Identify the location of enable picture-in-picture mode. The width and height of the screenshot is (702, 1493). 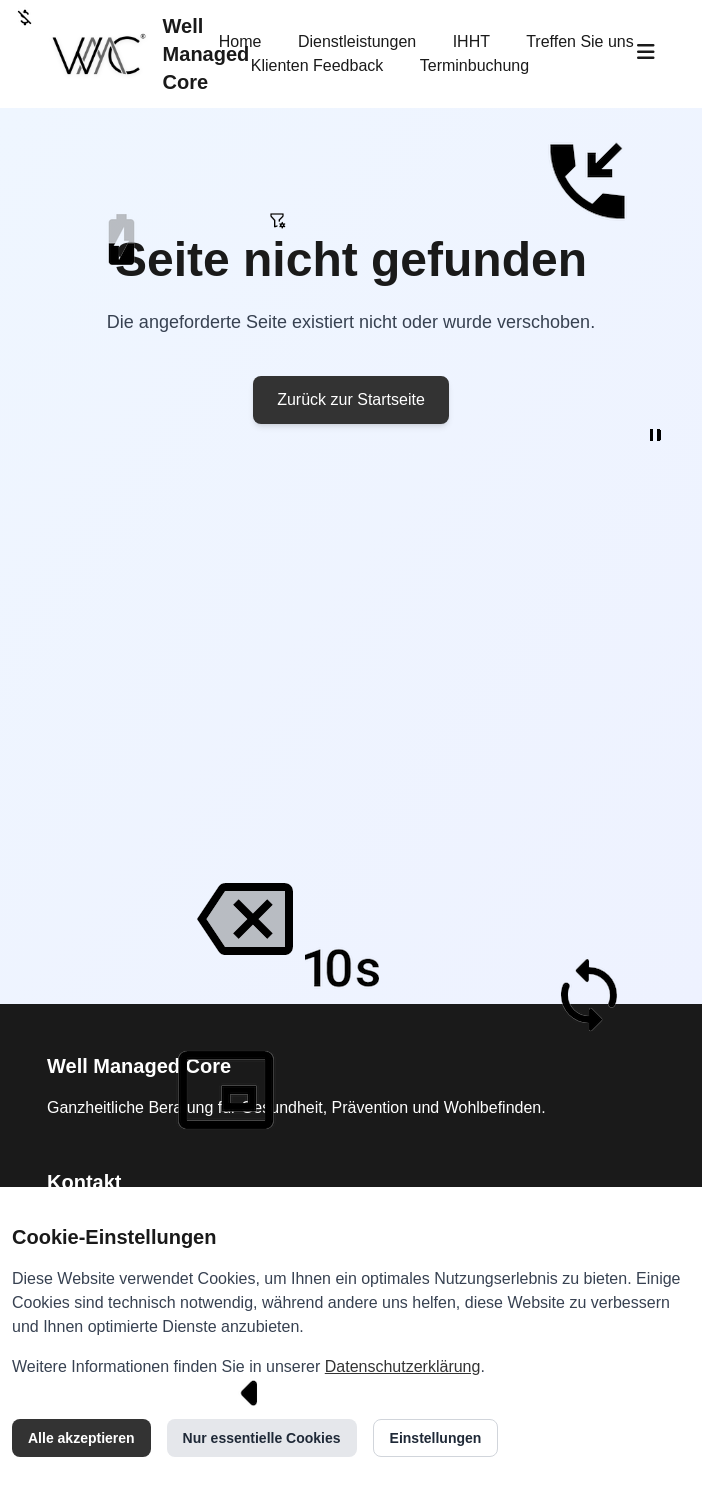
(226, 1090).